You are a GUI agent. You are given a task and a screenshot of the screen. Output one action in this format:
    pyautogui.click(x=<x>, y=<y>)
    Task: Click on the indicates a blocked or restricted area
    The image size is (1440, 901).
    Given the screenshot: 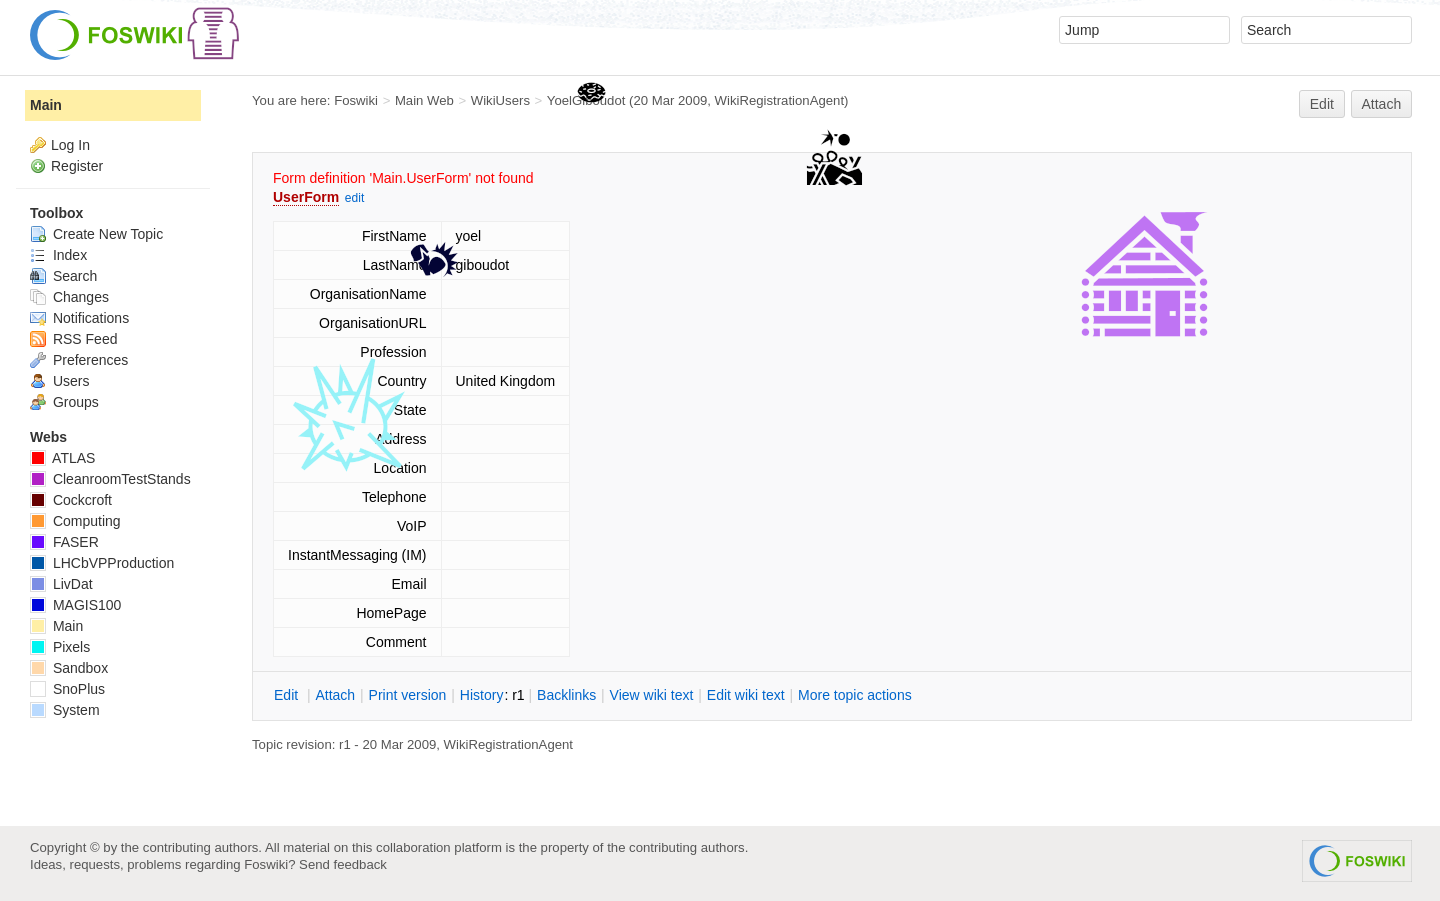 What is the action you would take?
    pyautogui.click(x=834, y=157)
    